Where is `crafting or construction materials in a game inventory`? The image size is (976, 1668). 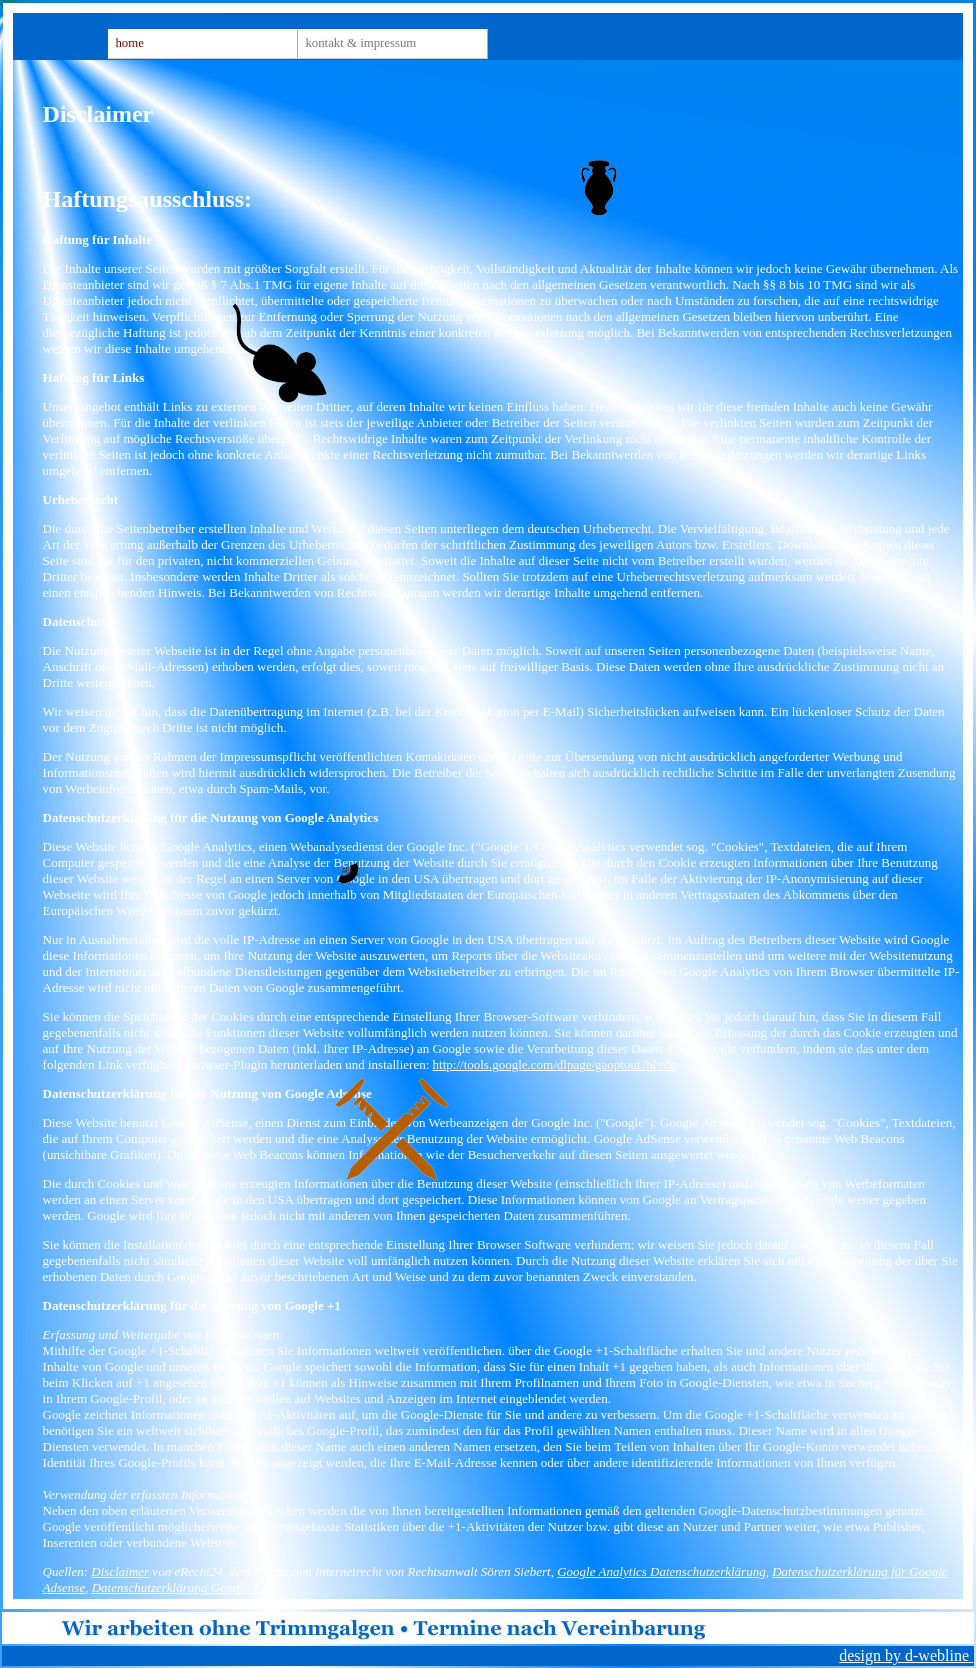 crafting or construction materials in a game inventory is located at coordinates (392, 1128).